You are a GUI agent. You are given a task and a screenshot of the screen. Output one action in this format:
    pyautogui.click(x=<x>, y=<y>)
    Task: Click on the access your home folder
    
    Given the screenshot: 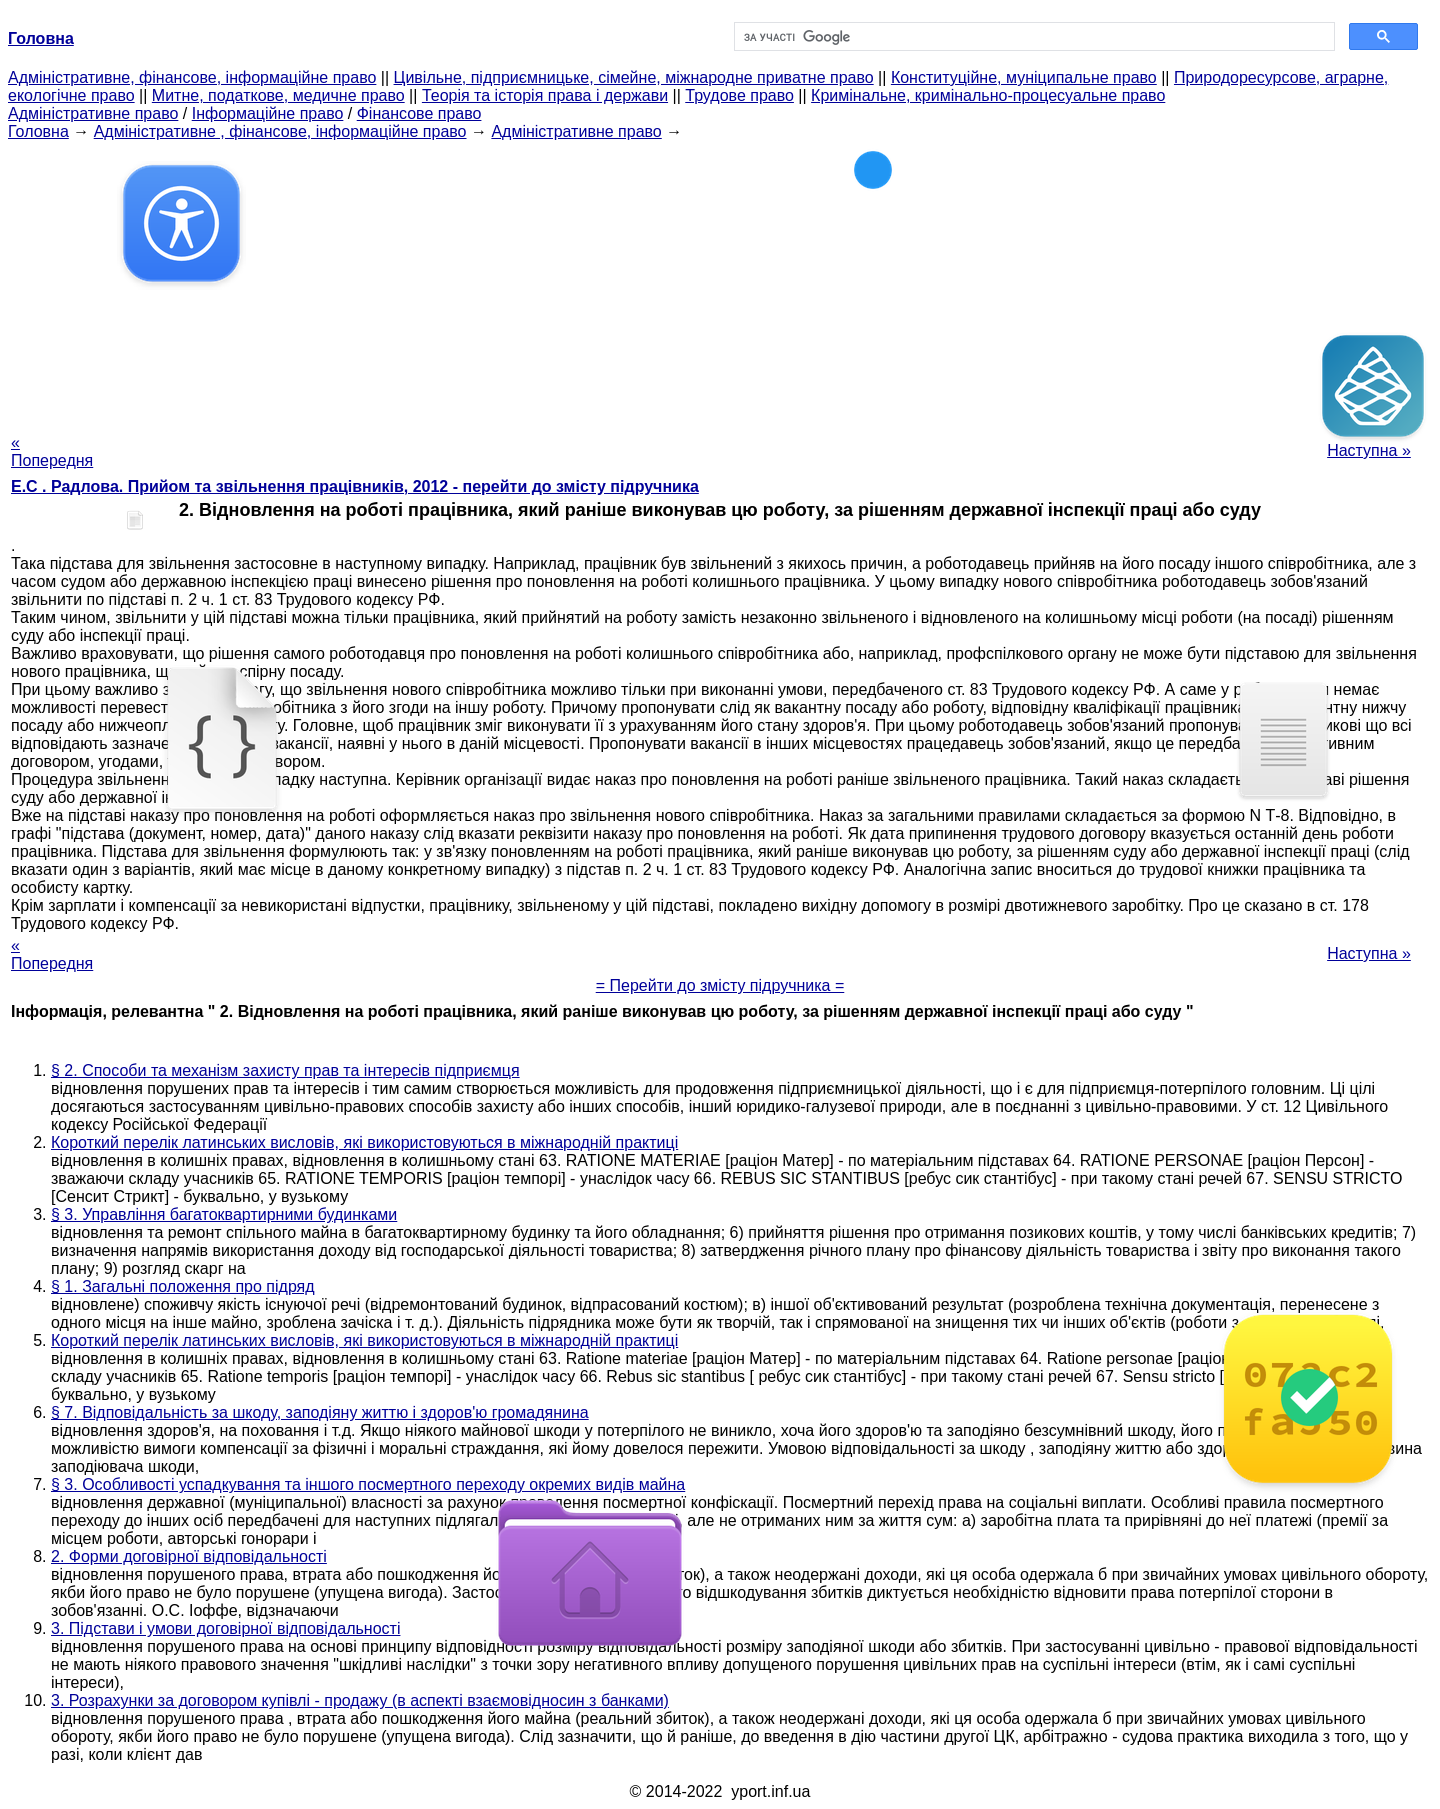 What is the action you would take?
    pyautogui.click(x=590, y=1573)
    